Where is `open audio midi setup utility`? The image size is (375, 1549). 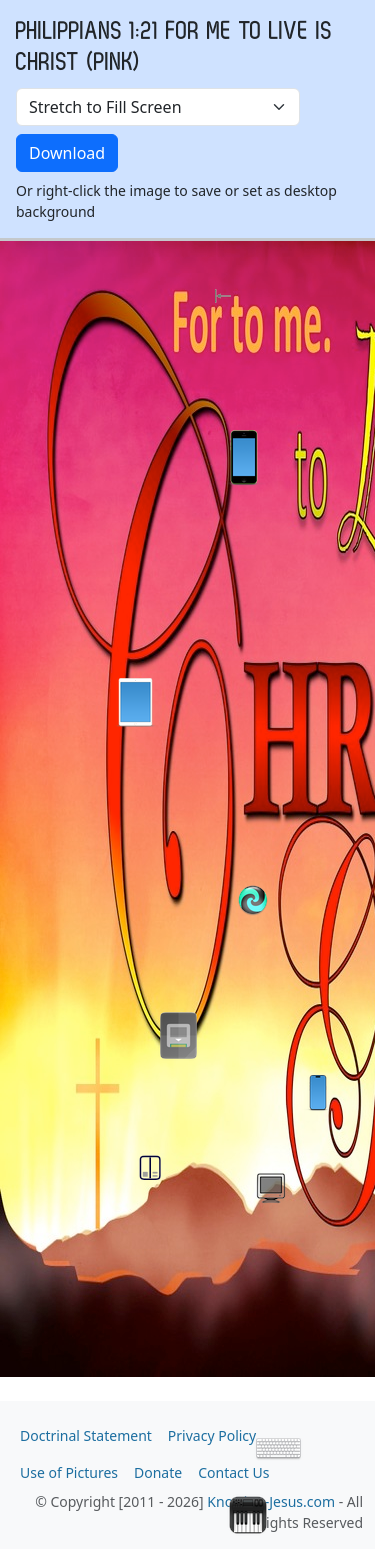 open audio midi setup utility is located at coordinates (248, 1515).